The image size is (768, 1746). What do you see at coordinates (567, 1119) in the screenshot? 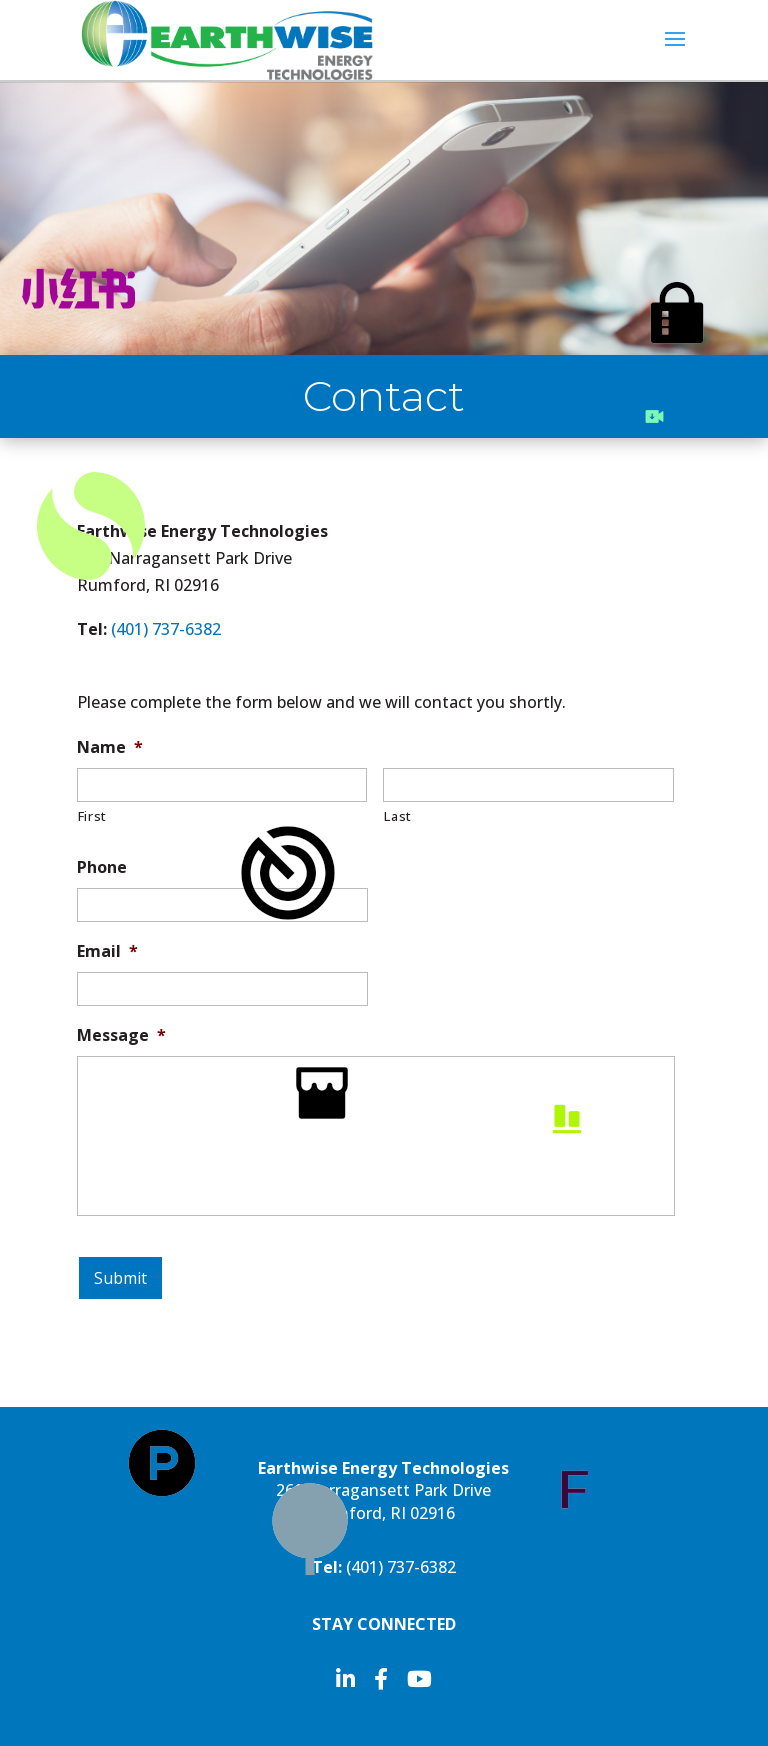
I see `align items to the bottom edge` at bounding box center [567, 1119].